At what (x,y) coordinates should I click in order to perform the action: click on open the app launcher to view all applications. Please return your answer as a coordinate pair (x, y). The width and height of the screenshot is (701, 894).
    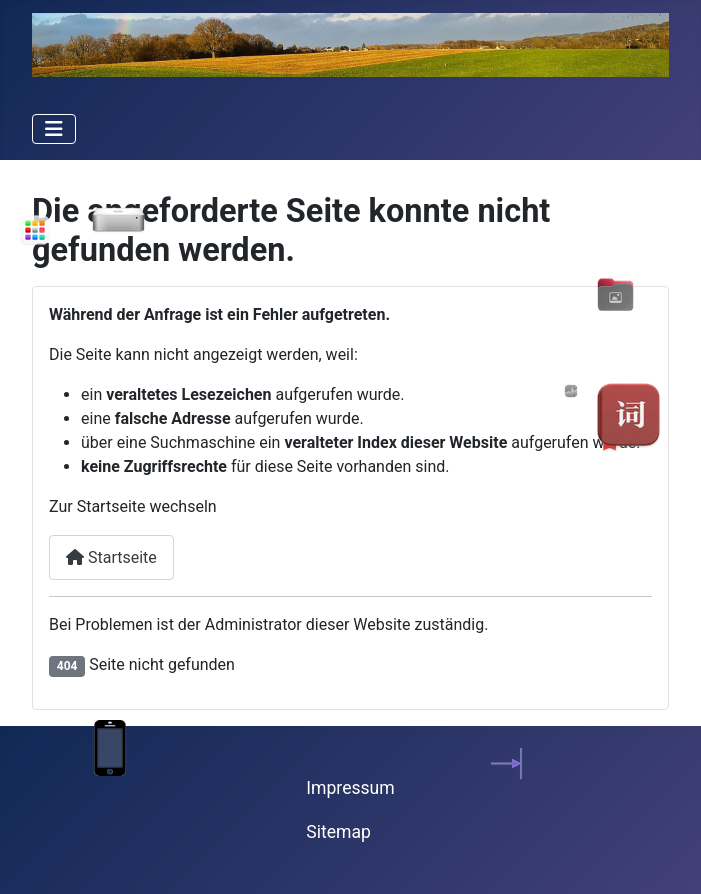
    Looking at the image, I should click on (35, 230).